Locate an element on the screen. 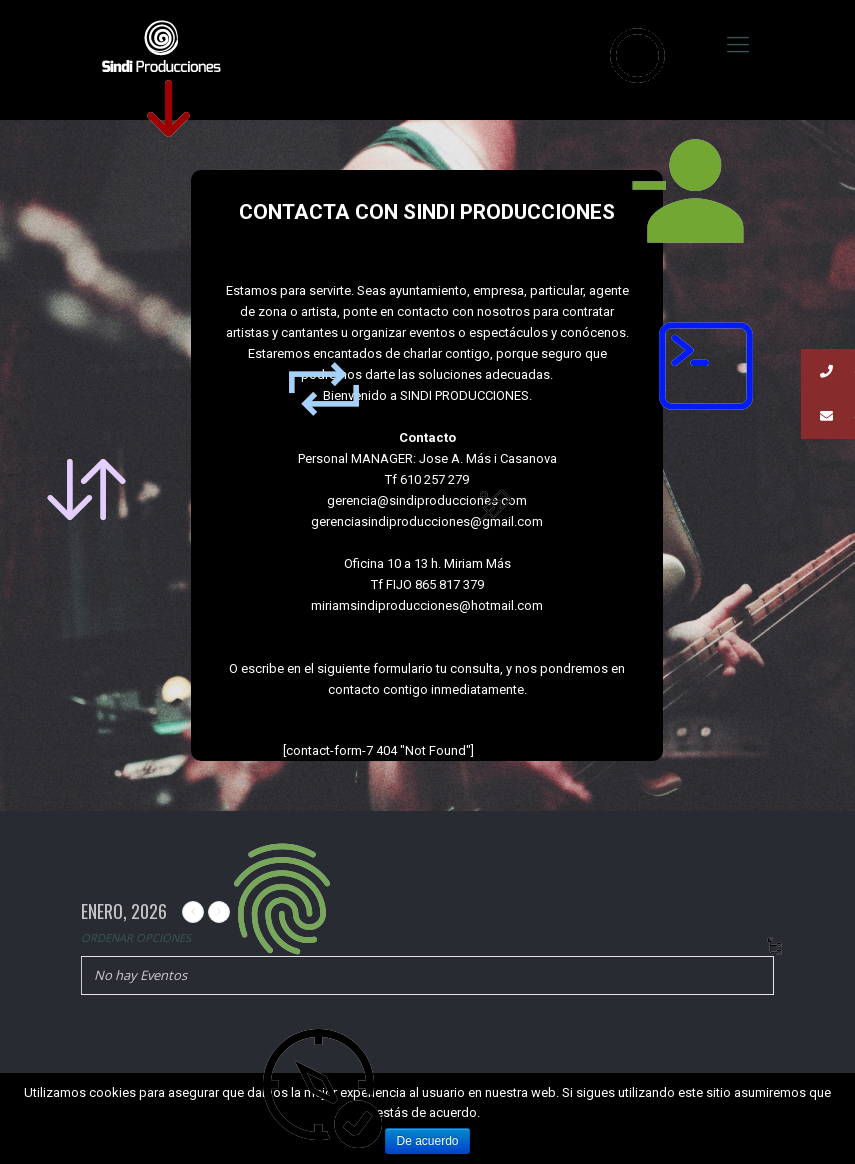 This screenshot has height=1164, width=855. open the command line terminal is located at coordinates (706, 366).